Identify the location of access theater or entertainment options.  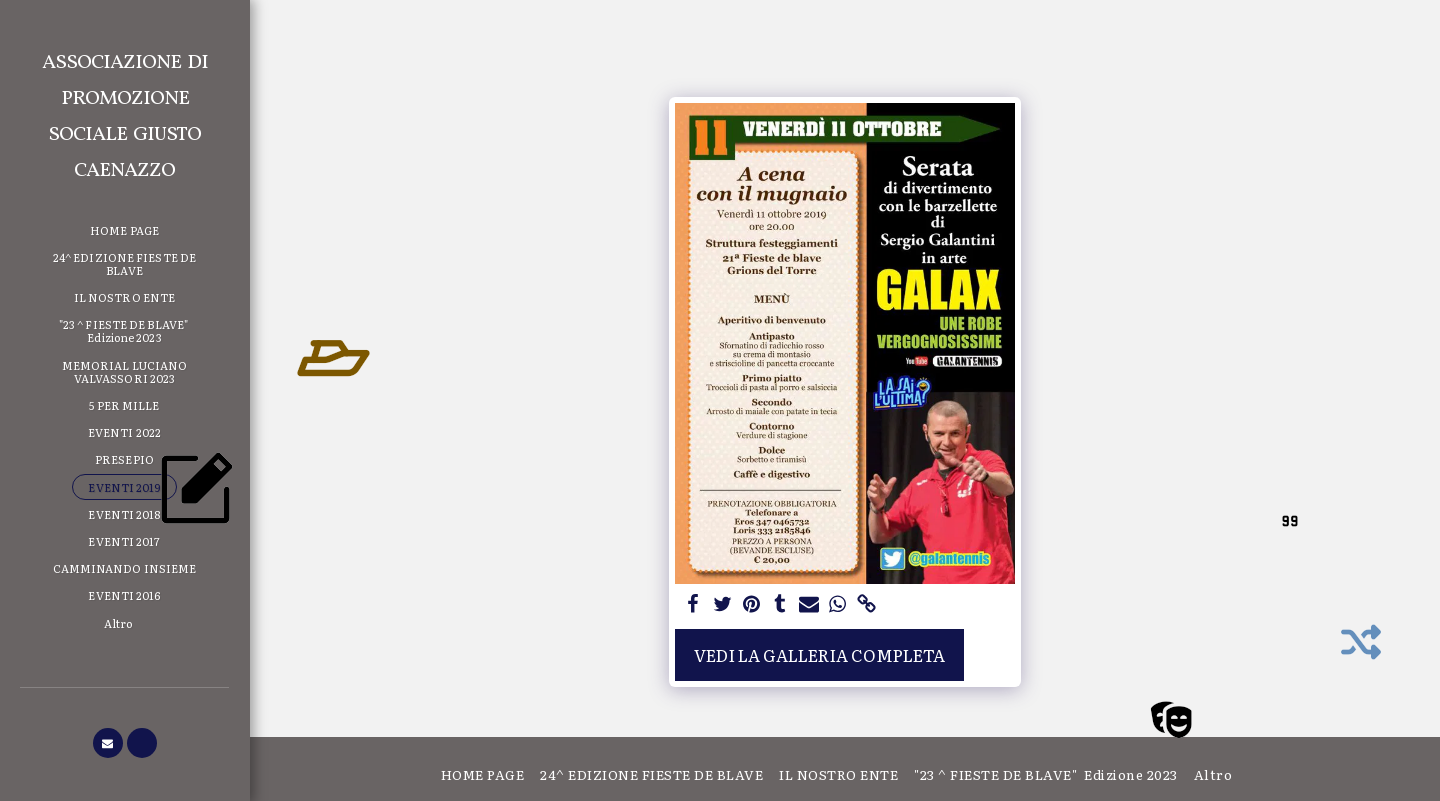
(1172, 720).